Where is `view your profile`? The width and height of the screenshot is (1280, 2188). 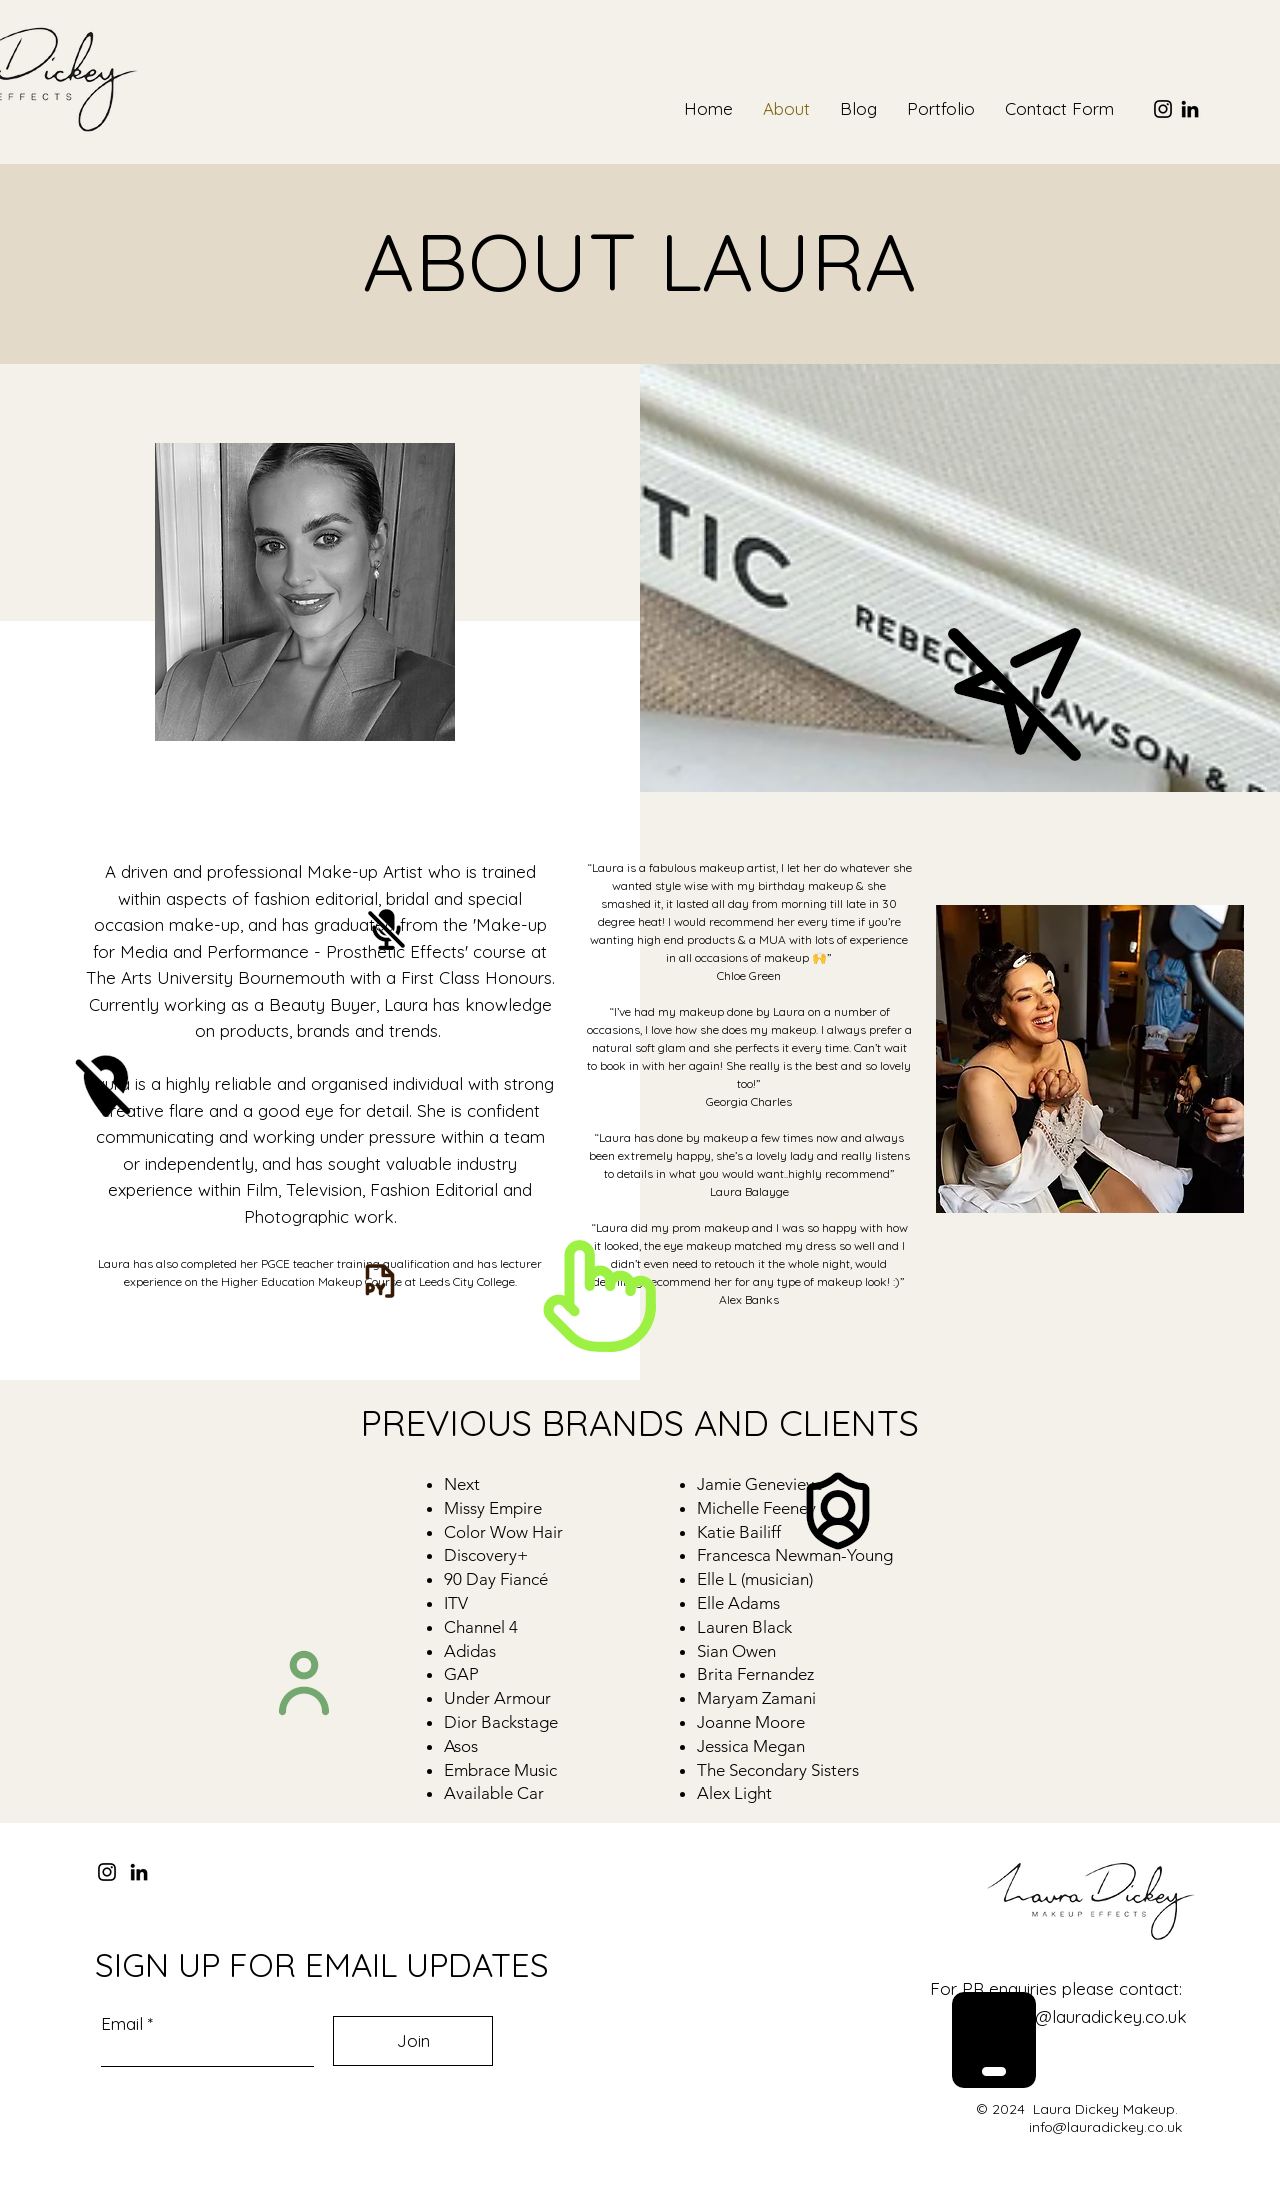 view your profile is located at coordinates (304, 1683).